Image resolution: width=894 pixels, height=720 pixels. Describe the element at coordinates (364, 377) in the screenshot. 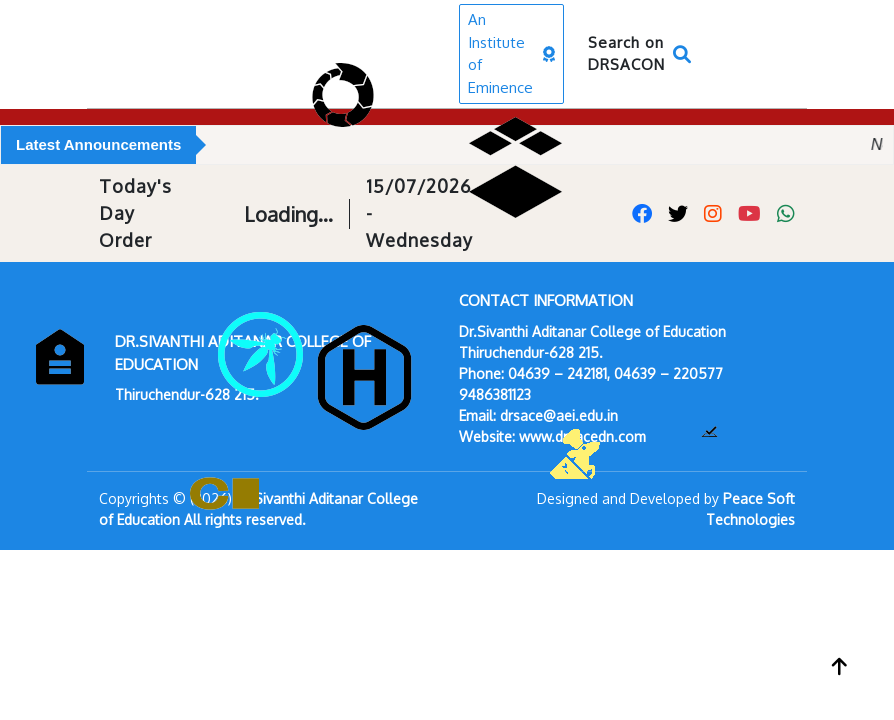

I see `Hugo static site generator logo` at that location.